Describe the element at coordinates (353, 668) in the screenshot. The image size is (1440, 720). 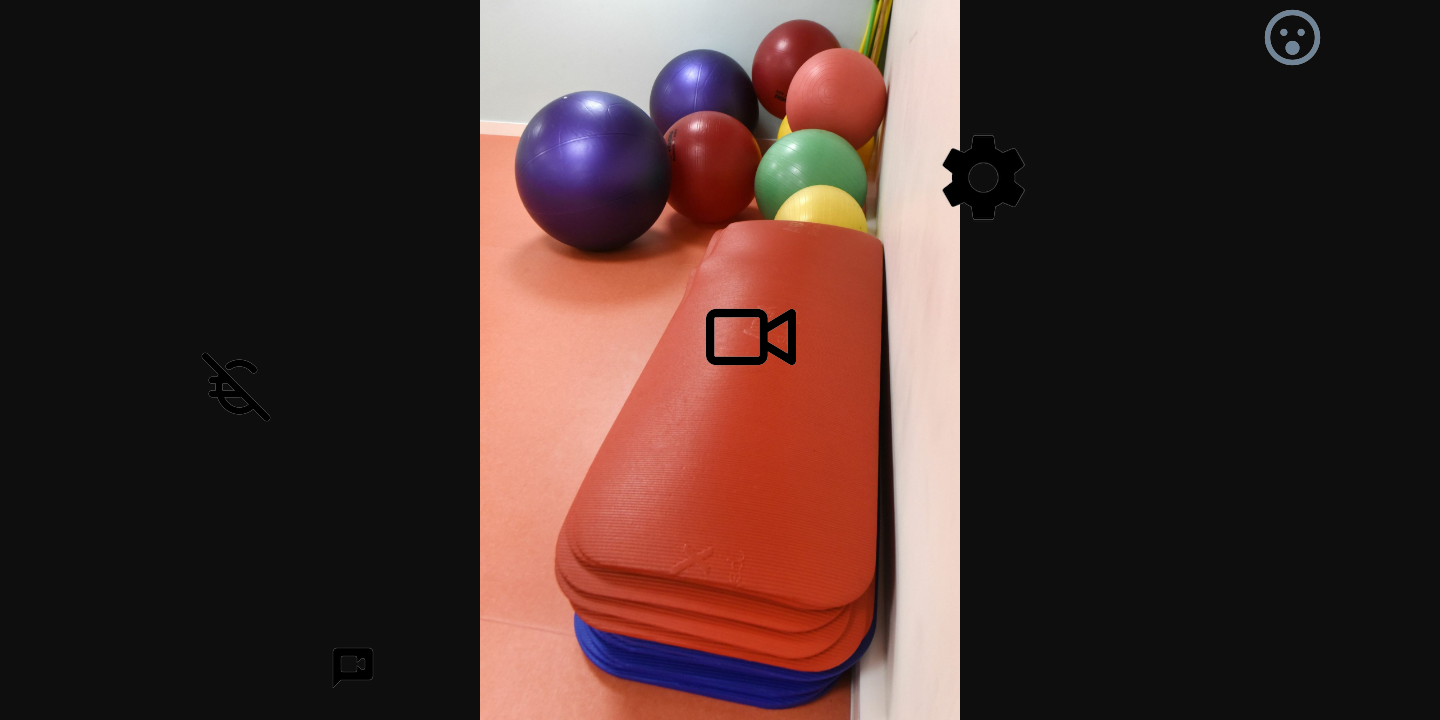
I see `start a video chat` at that location.